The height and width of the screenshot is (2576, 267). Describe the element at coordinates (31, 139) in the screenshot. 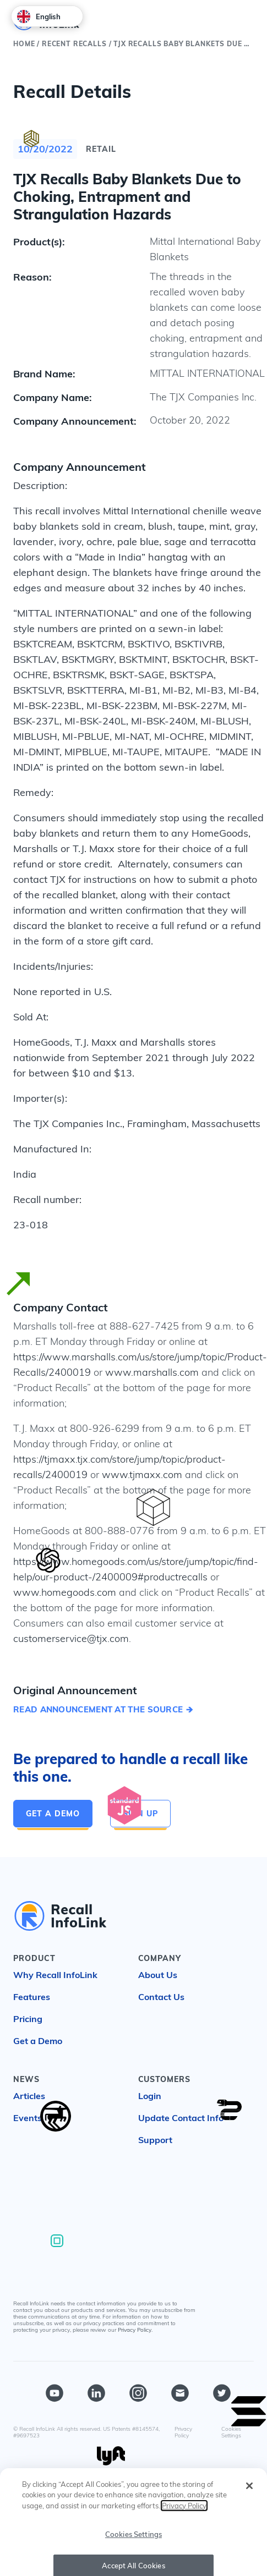

I see `open badges platform logo` at that location.